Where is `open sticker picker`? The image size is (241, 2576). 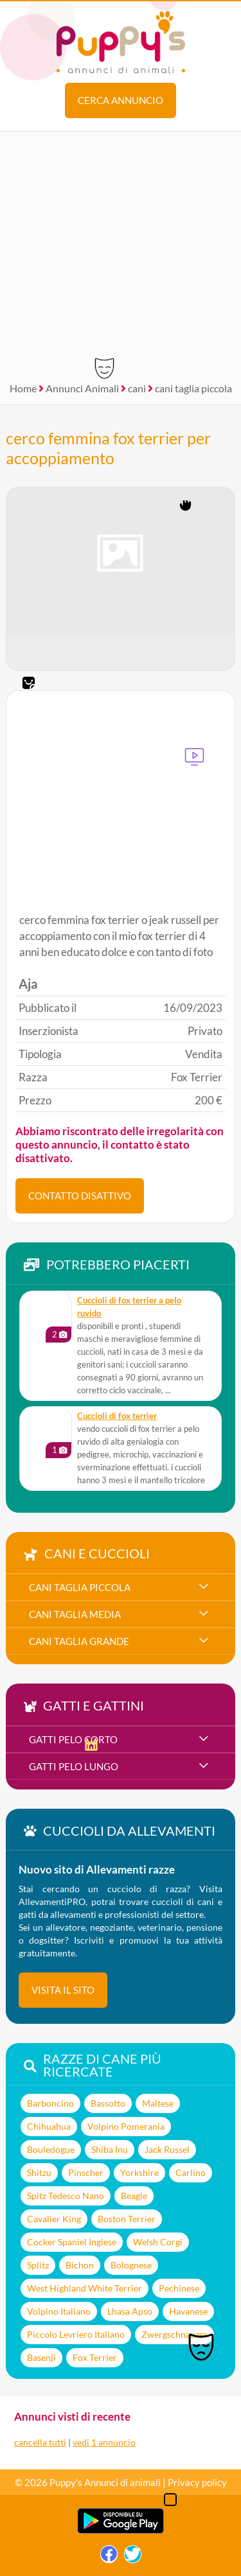 open sticker picker is located at coordinates (28, 683).